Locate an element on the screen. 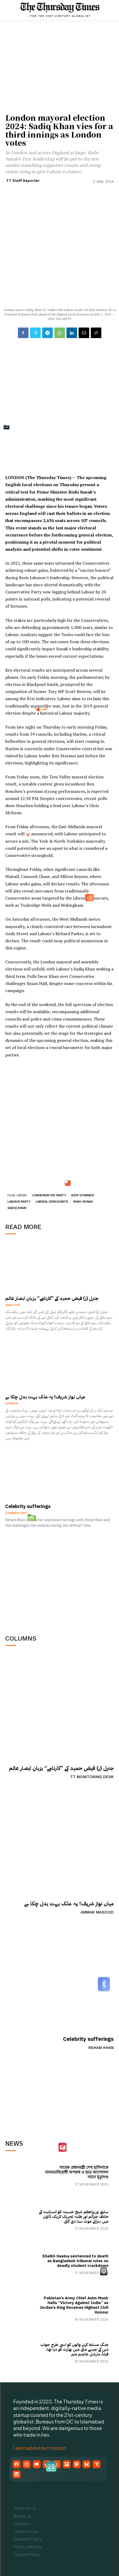  an EPS vector image file is located at coordinates (63, 2147).